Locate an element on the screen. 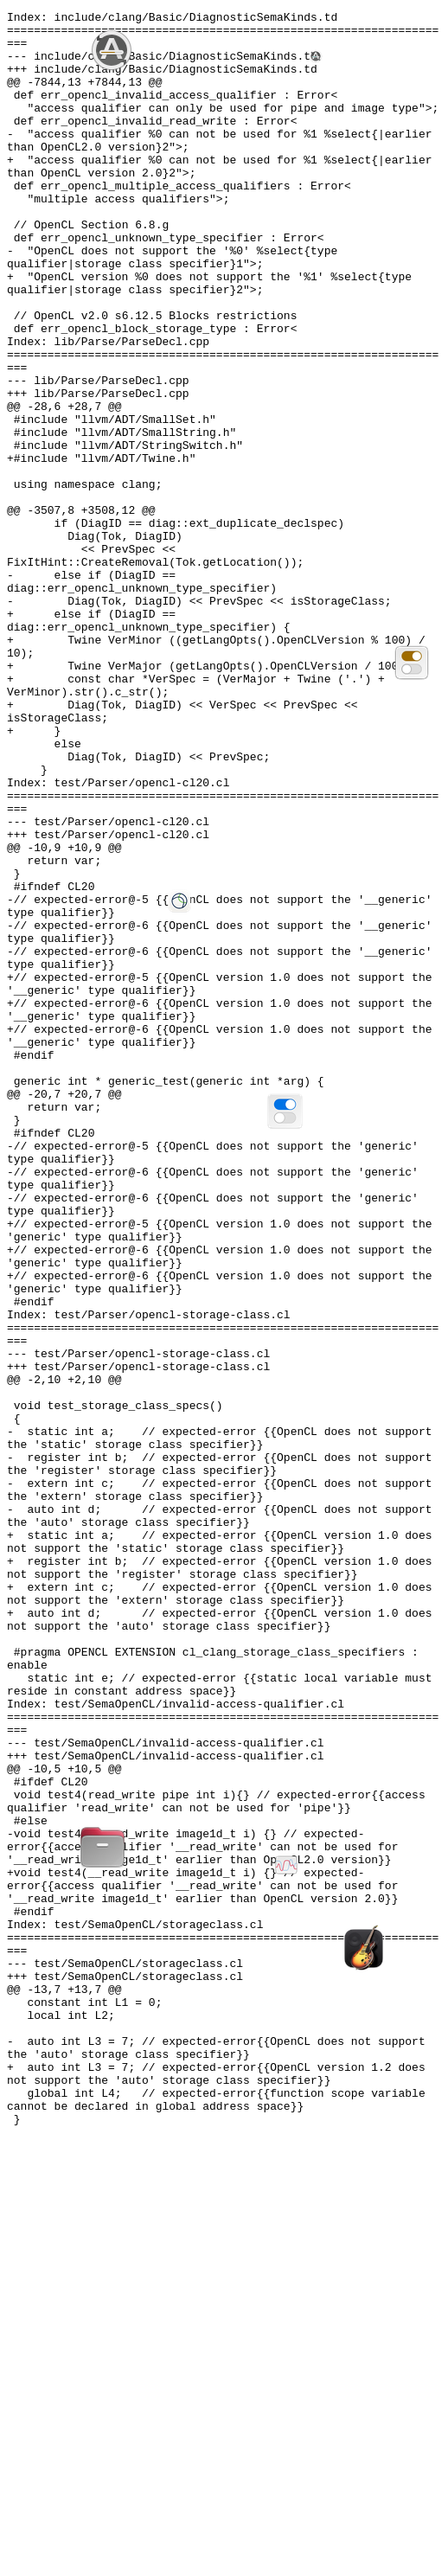 This screenshot has height=2576, width=448. open gnome tweaks to customize desktop settings is located at coordinates (412, 663).